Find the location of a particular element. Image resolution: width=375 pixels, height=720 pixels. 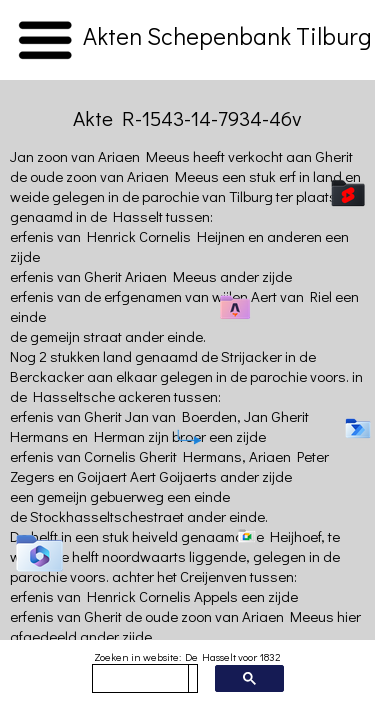

open folder containing Google Meet files is located at coordinates (247, 536).